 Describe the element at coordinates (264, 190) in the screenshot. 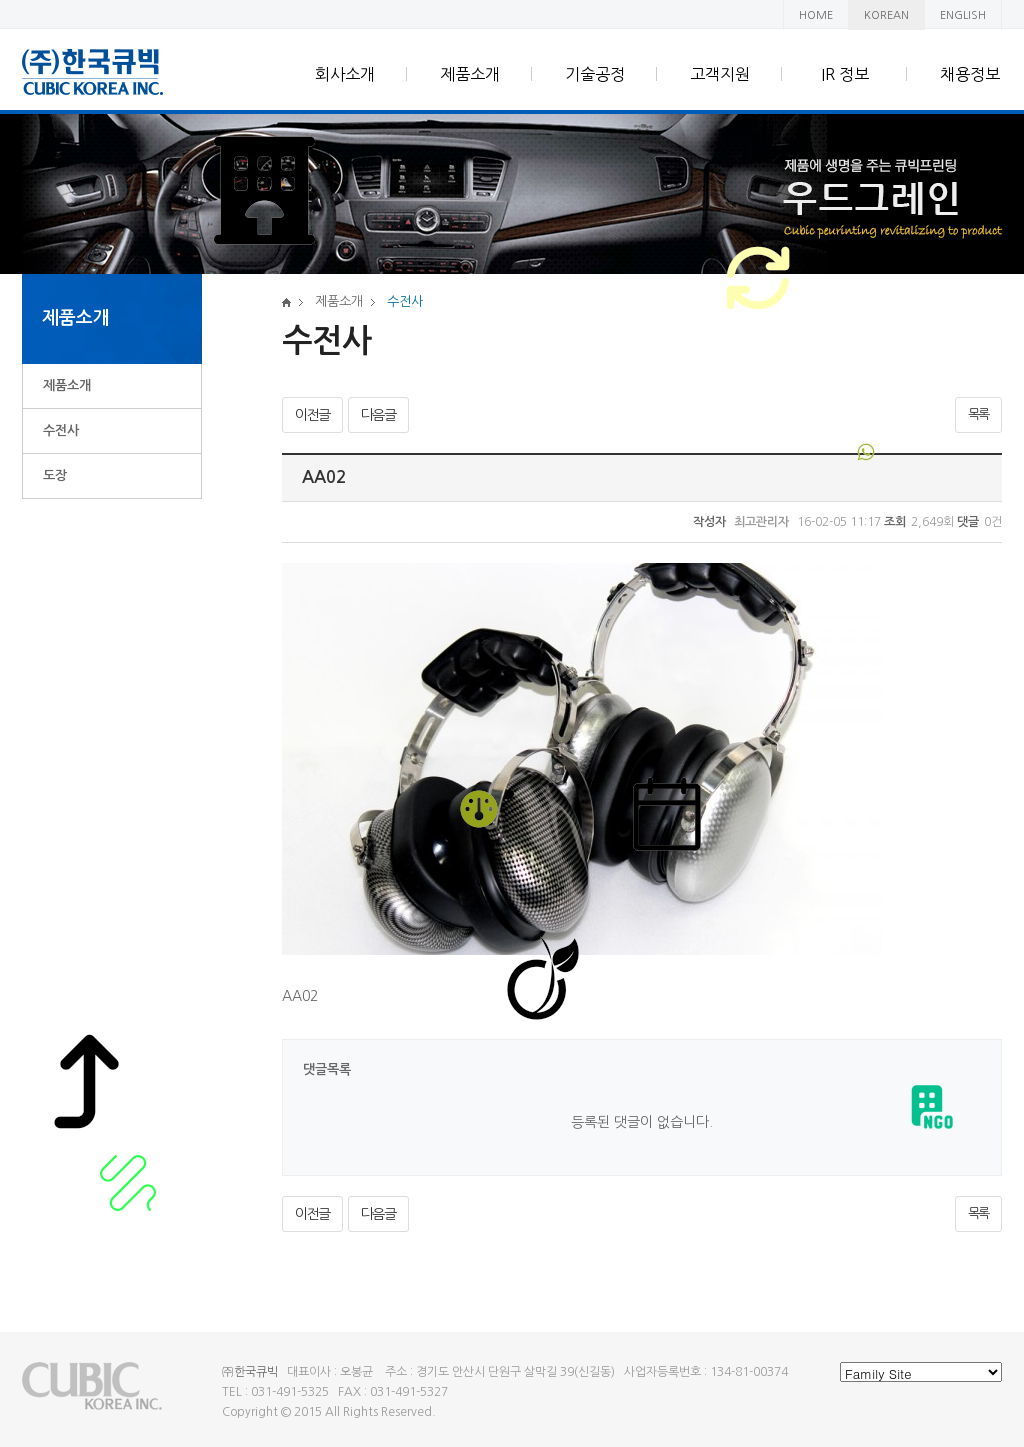

I see `find nearby hotels or accommodations` at that location.